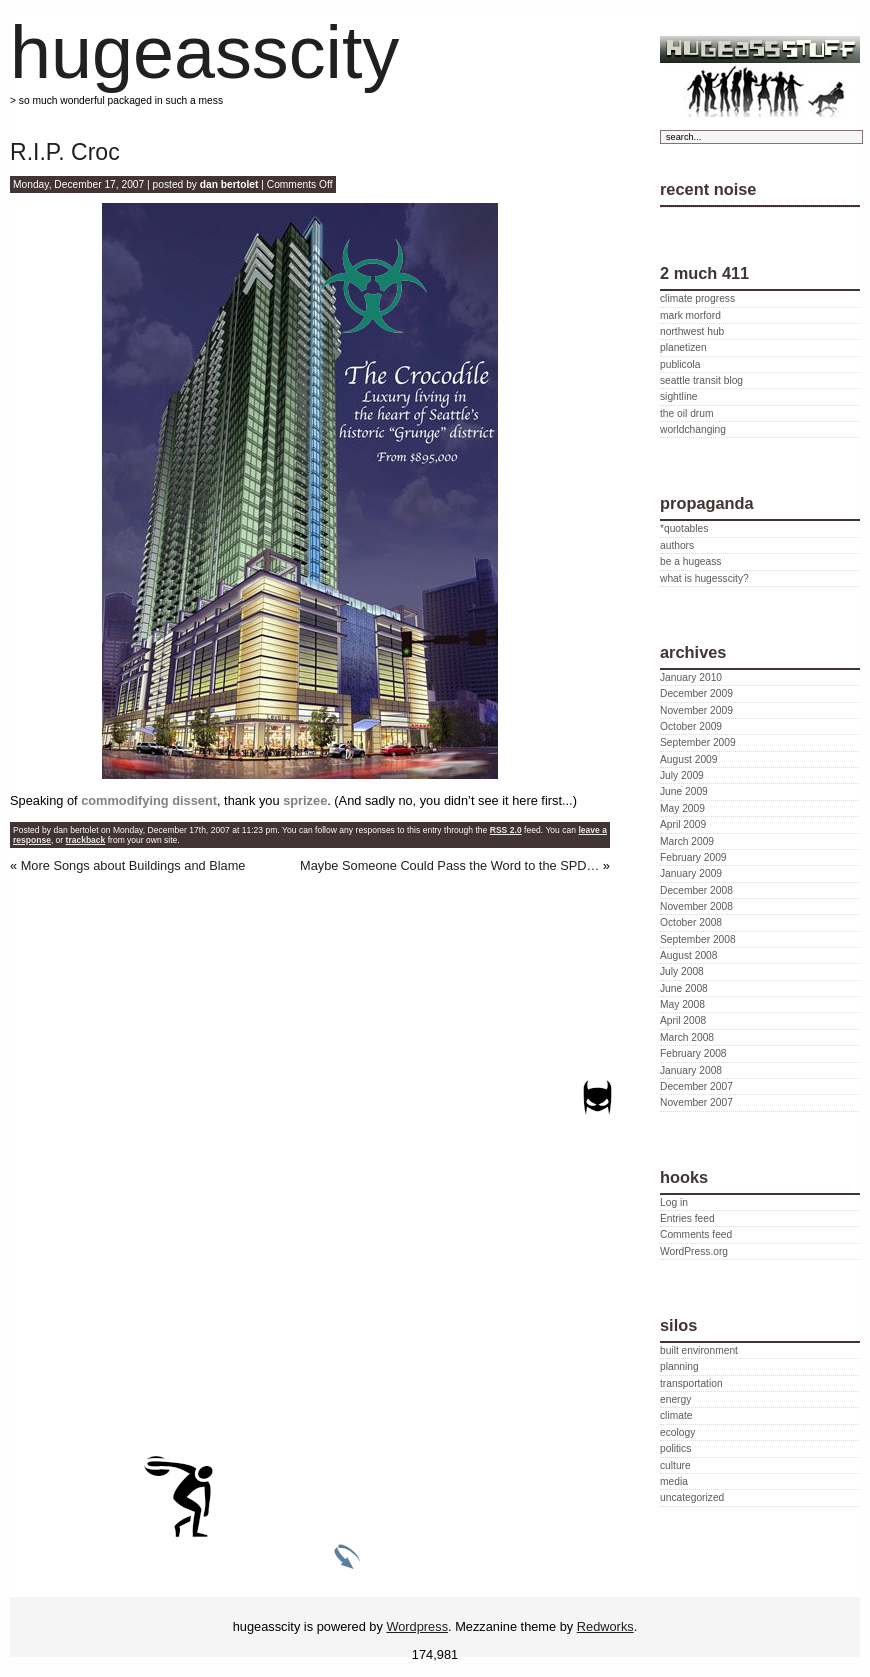  Describe the element at coordinates (178, 1496) in the screenshot. I see `access discus throw or athletics events` at that location.